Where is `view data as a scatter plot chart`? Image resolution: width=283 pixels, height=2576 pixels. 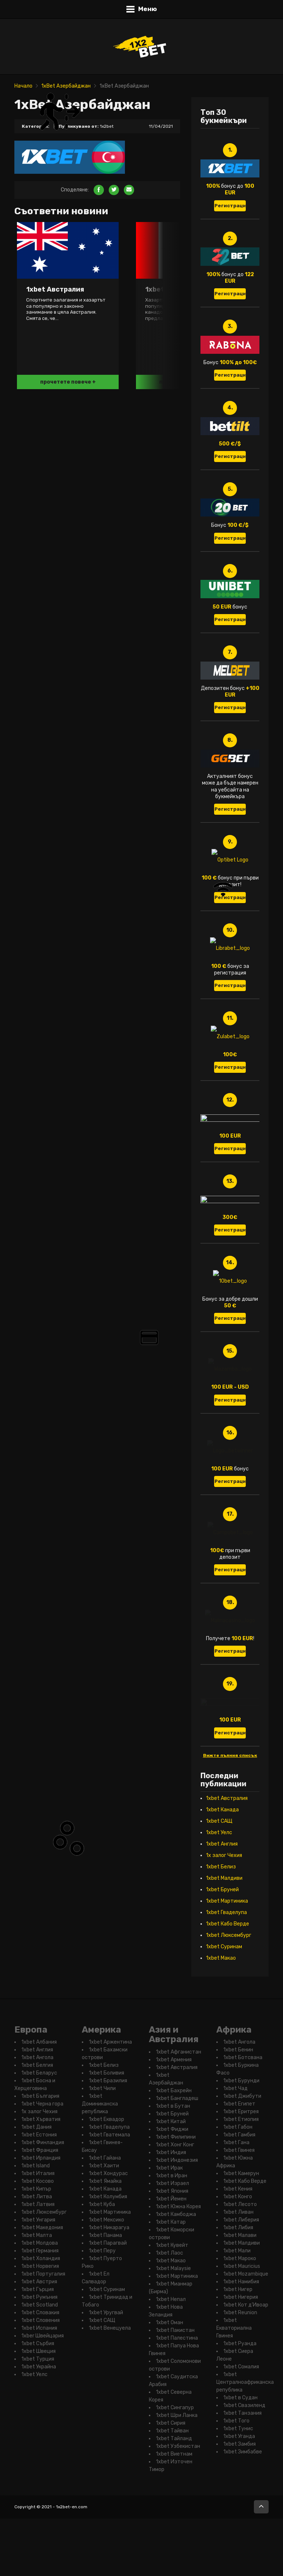 view data as a scatter plot chart is located at coordinates (69, 1839).